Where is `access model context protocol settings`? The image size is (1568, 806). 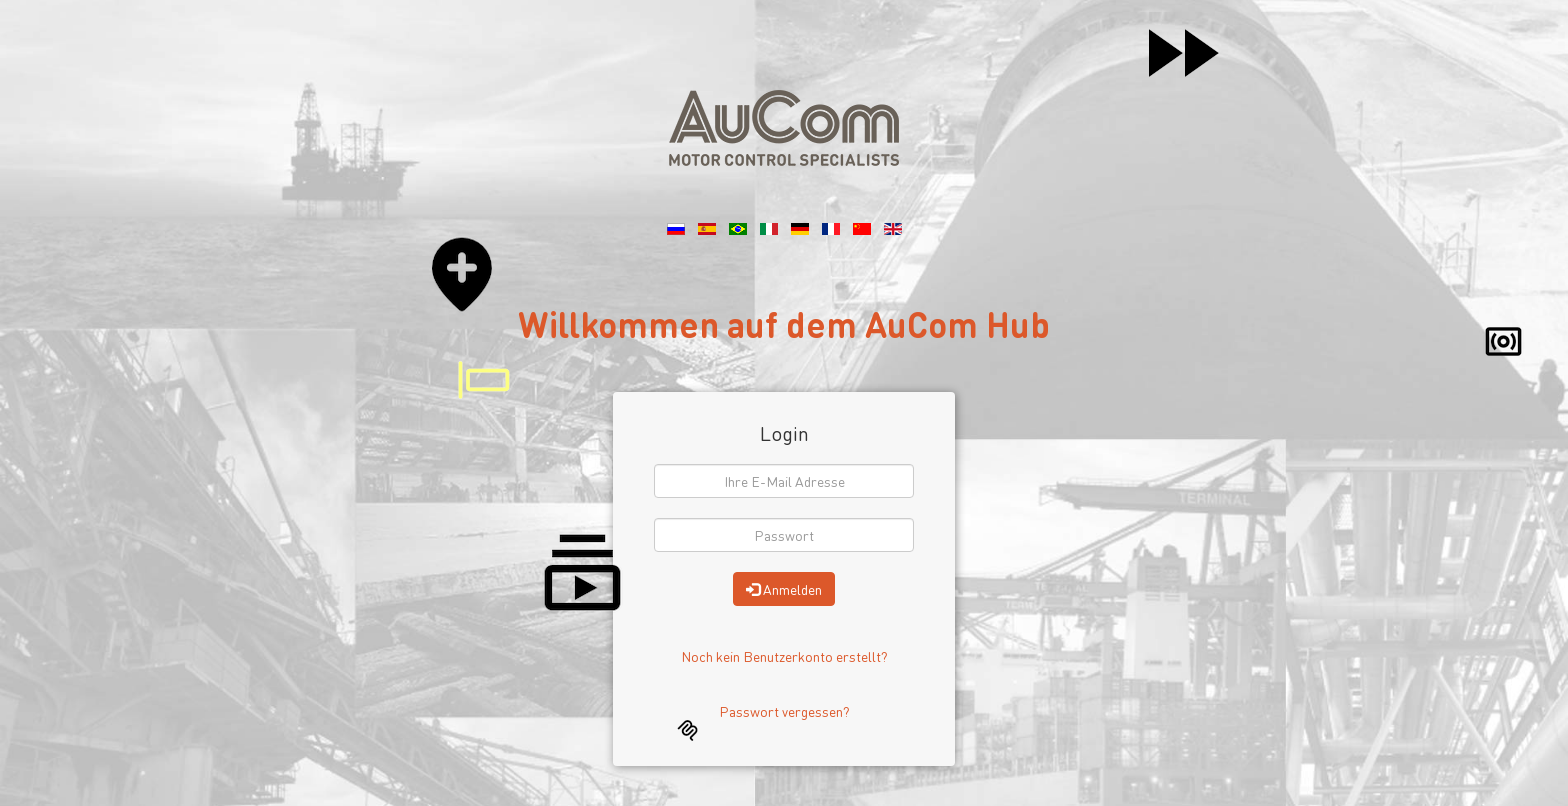
access model context protocol settings is located at coordinates (687, 730).